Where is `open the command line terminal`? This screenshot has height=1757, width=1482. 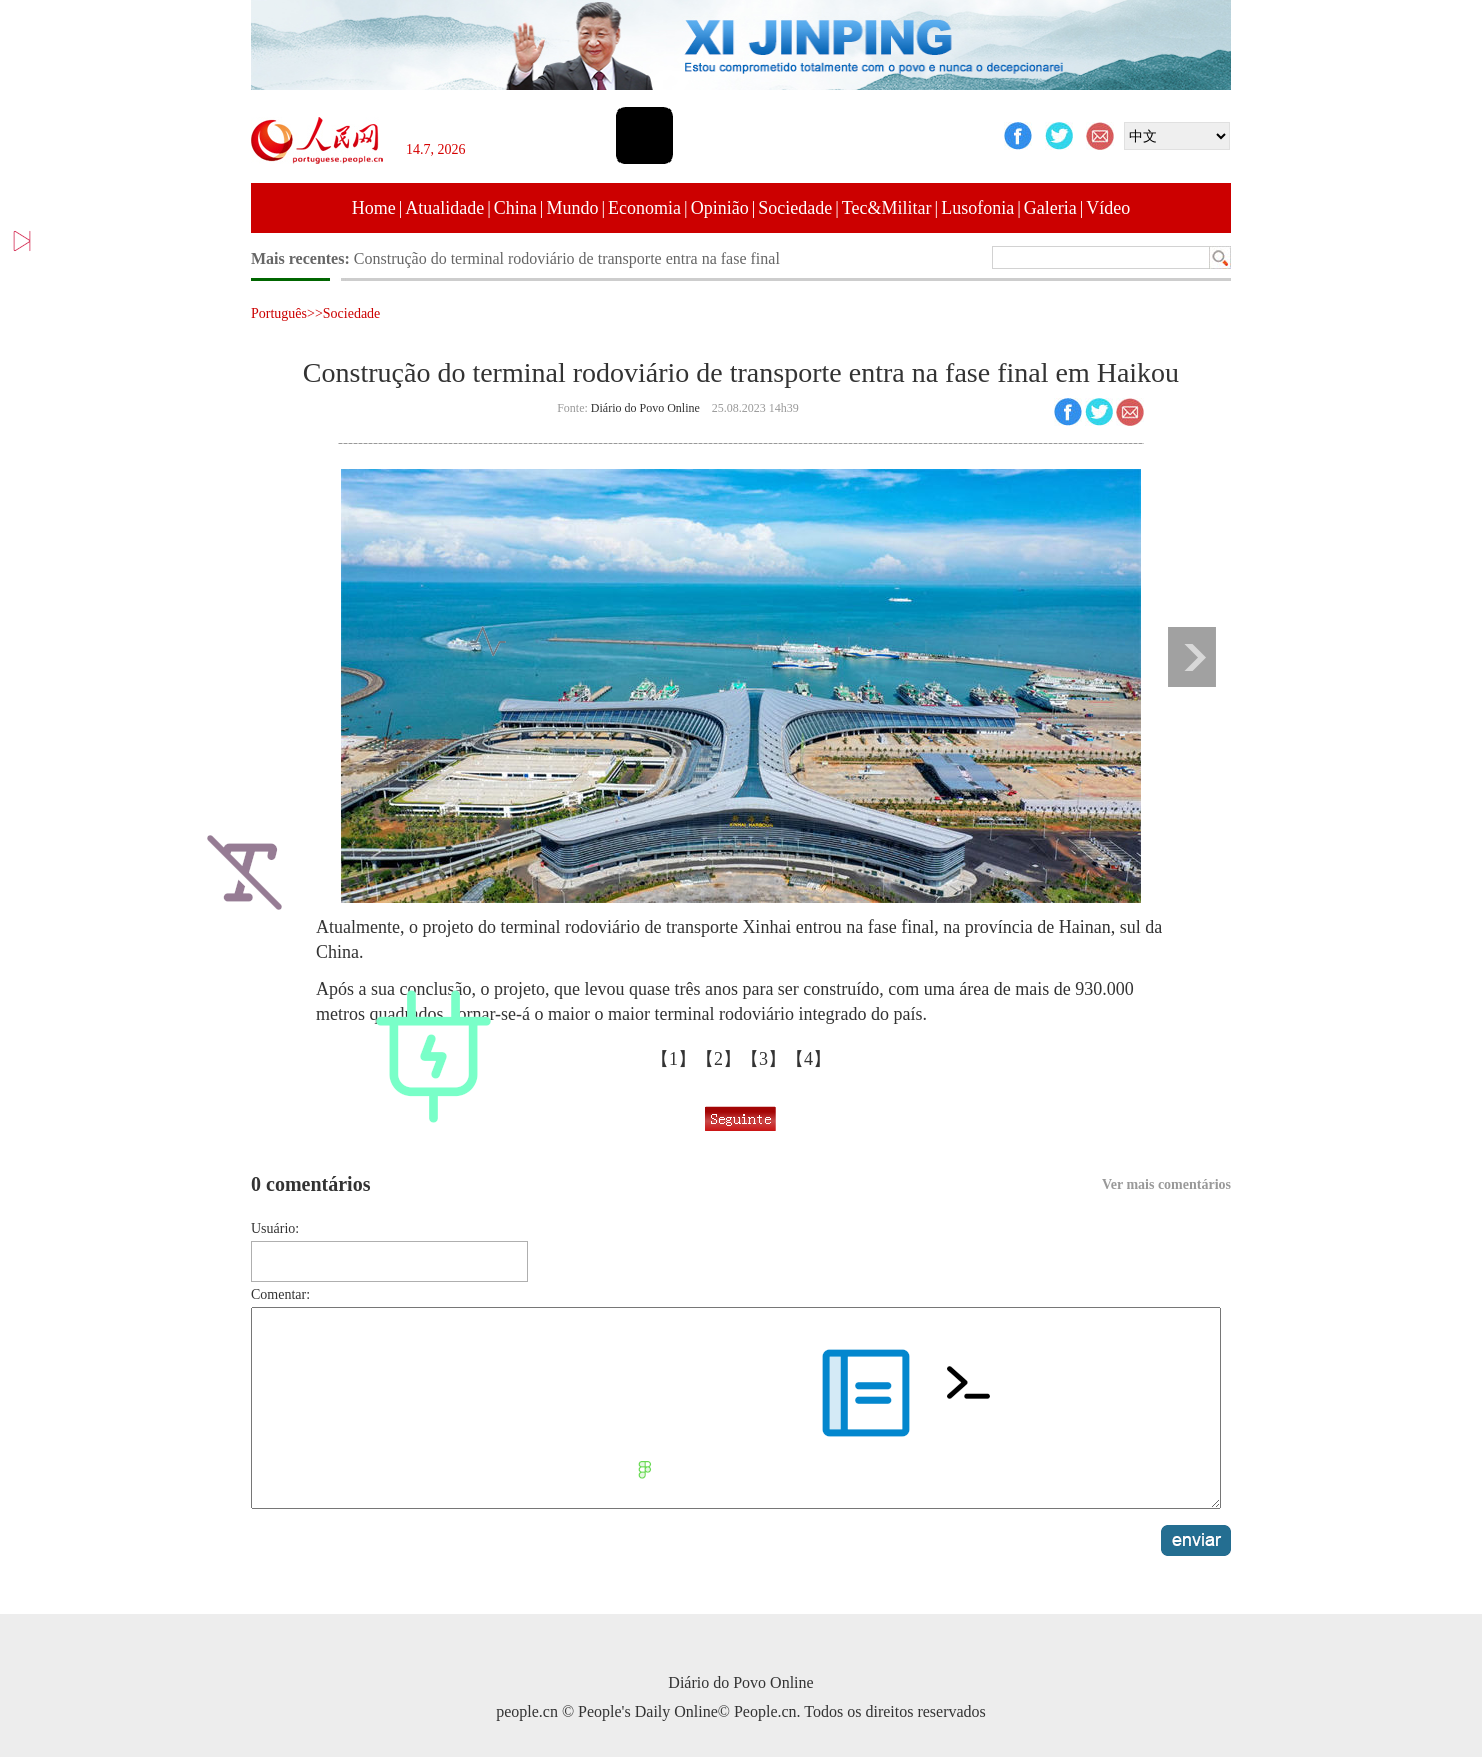
open the command line terminal is located at coordinates (968, 1382).